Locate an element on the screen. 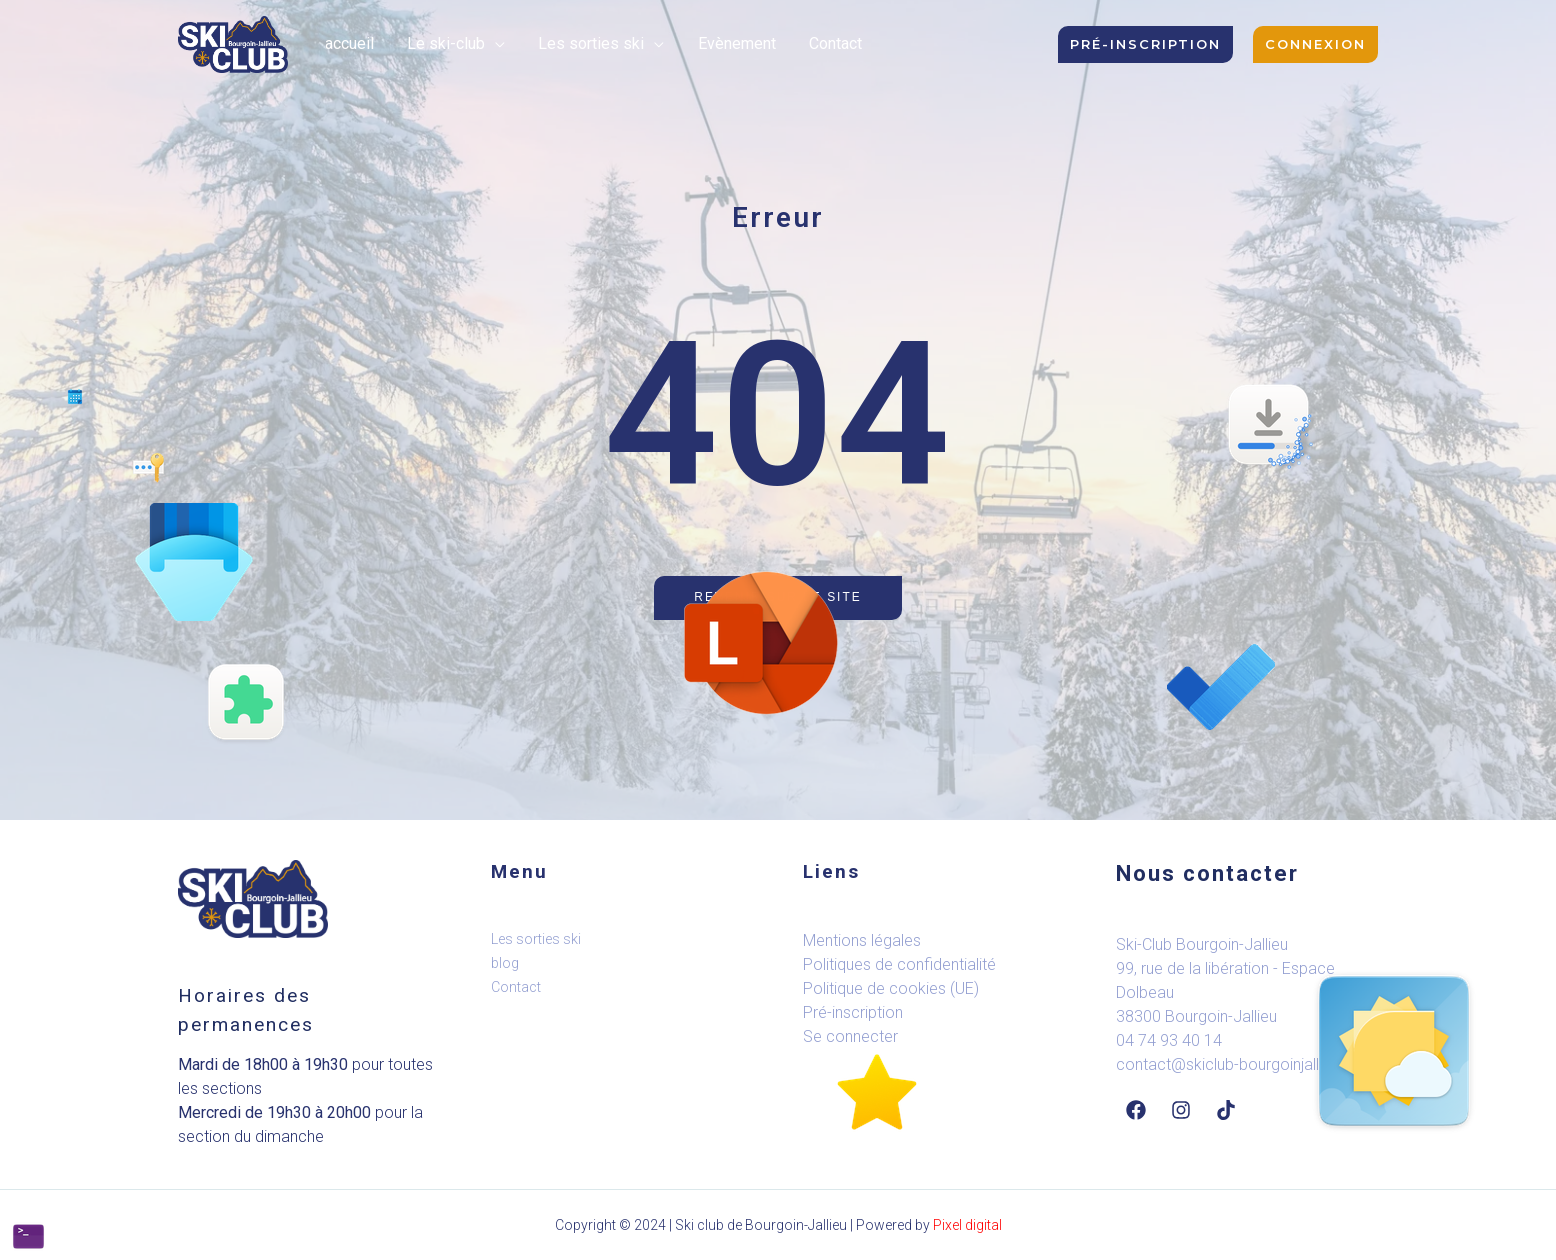 The width and height of the screenshot is (1556, 1260). open terminal with root/administrator privileges is located at coordinates (28, 1236).